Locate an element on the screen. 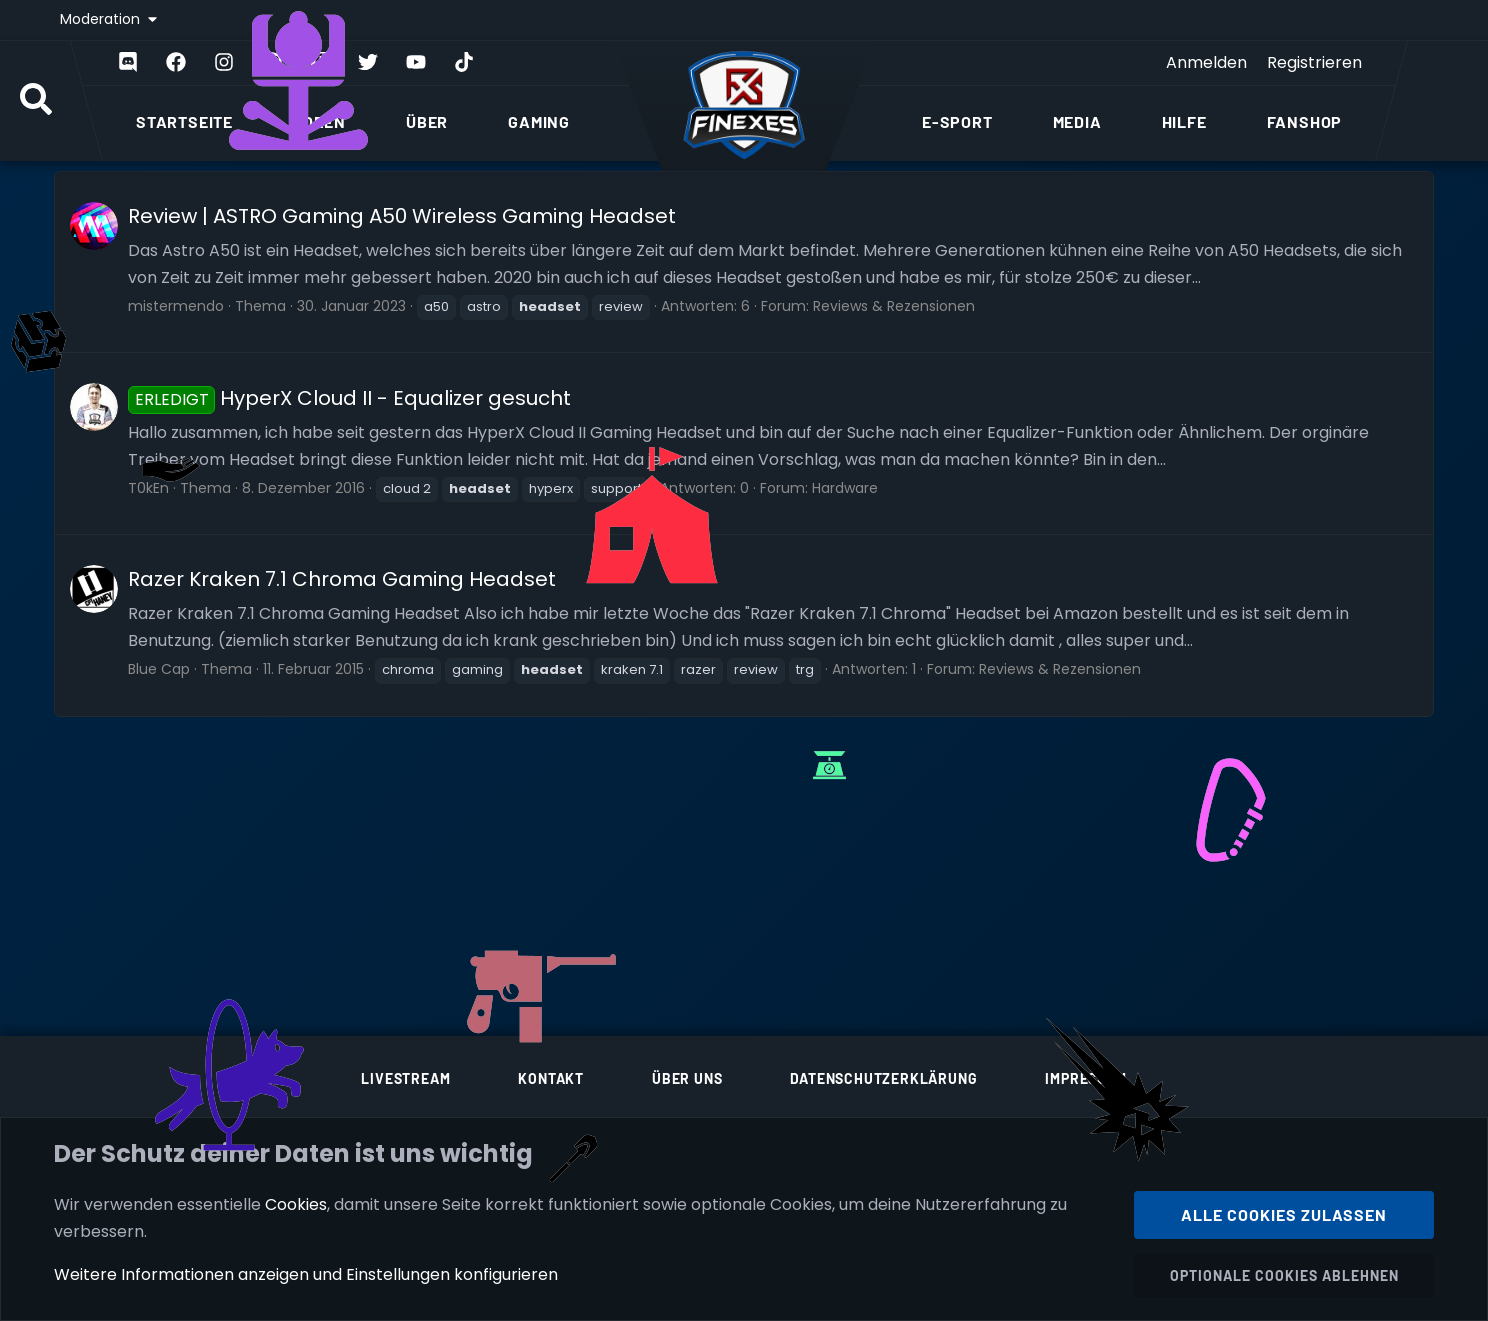  select weapon or firearm in game inventory is located at coordinates (541, 996).